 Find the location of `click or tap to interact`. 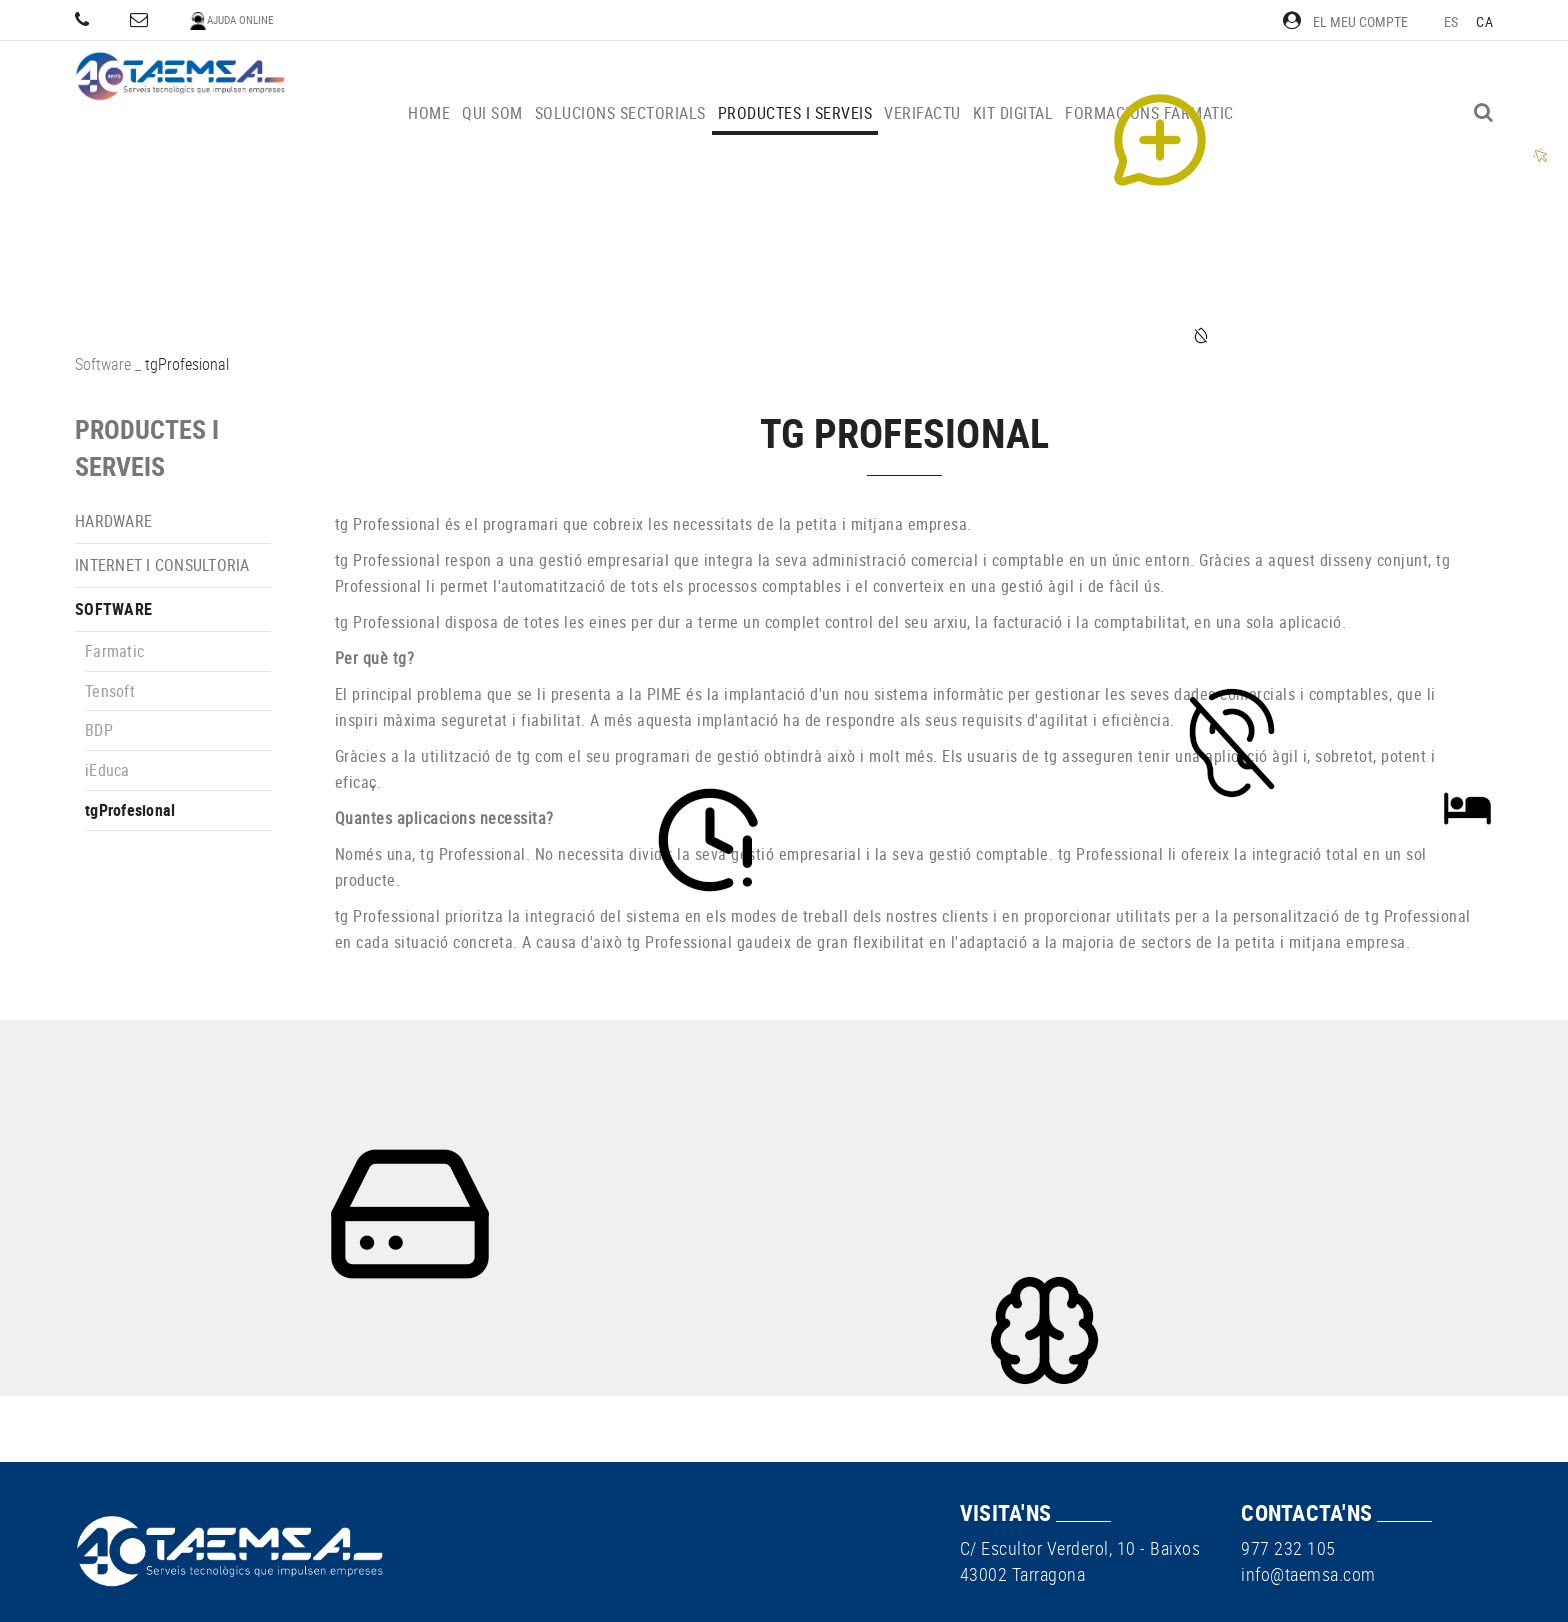

click or tap to interact is located at coordinates (1541, 156).